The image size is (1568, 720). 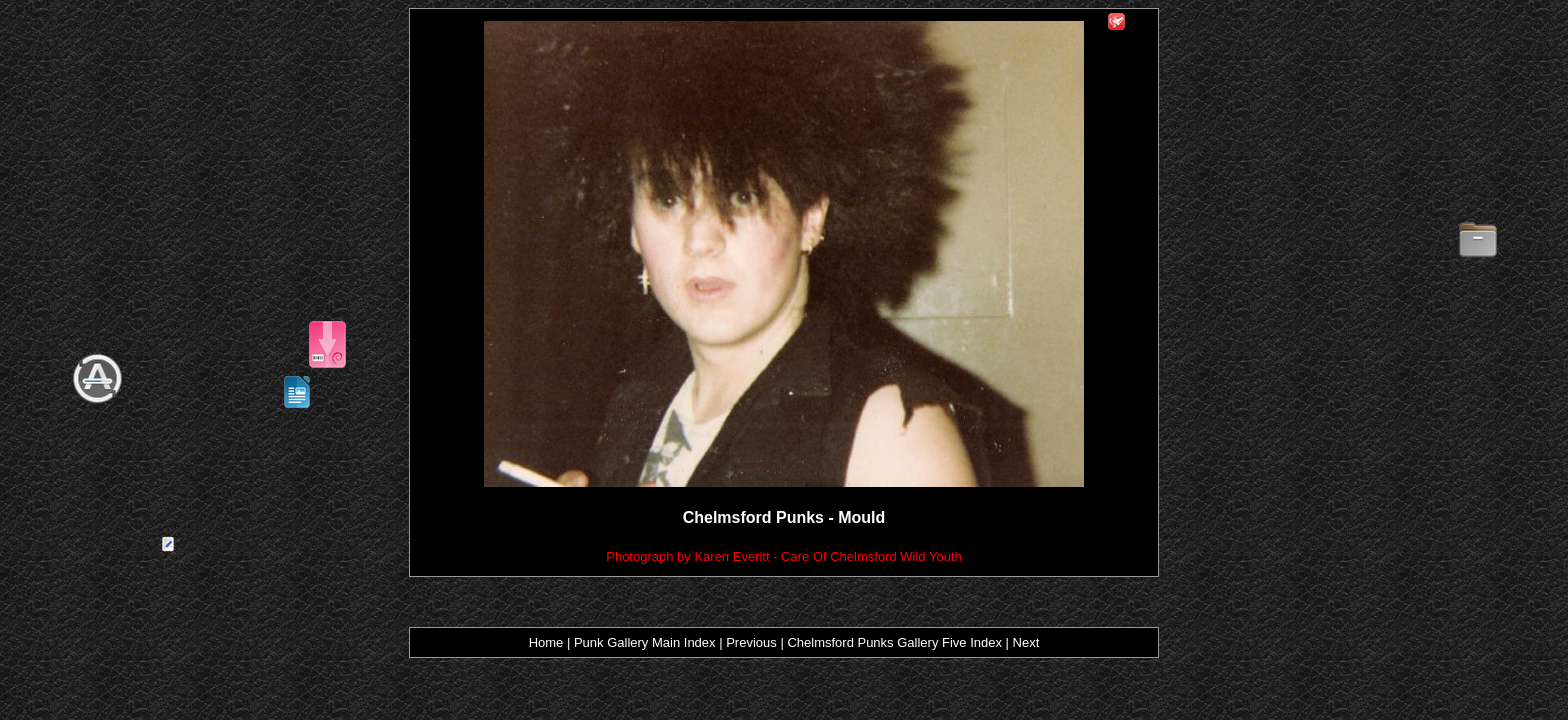 I want to click on open gedit text editor, so click(x=168, y=544).